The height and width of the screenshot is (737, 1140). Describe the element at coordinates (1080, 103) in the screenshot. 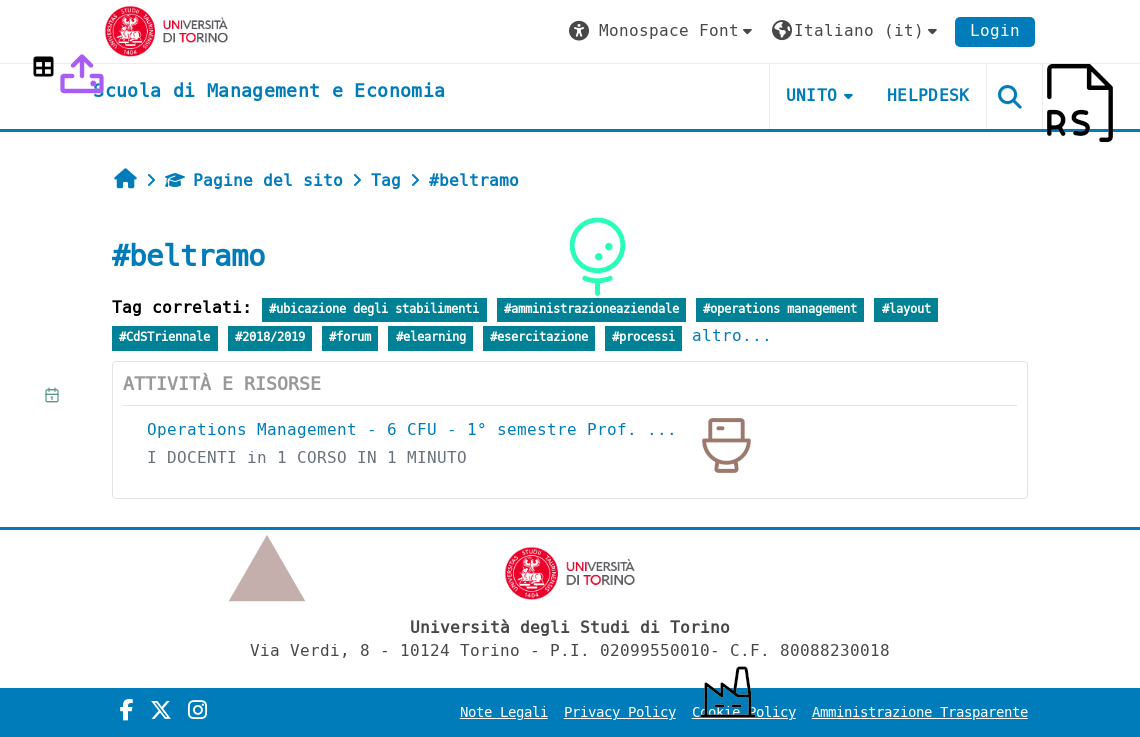

I see `a Rust source code file` at that location.